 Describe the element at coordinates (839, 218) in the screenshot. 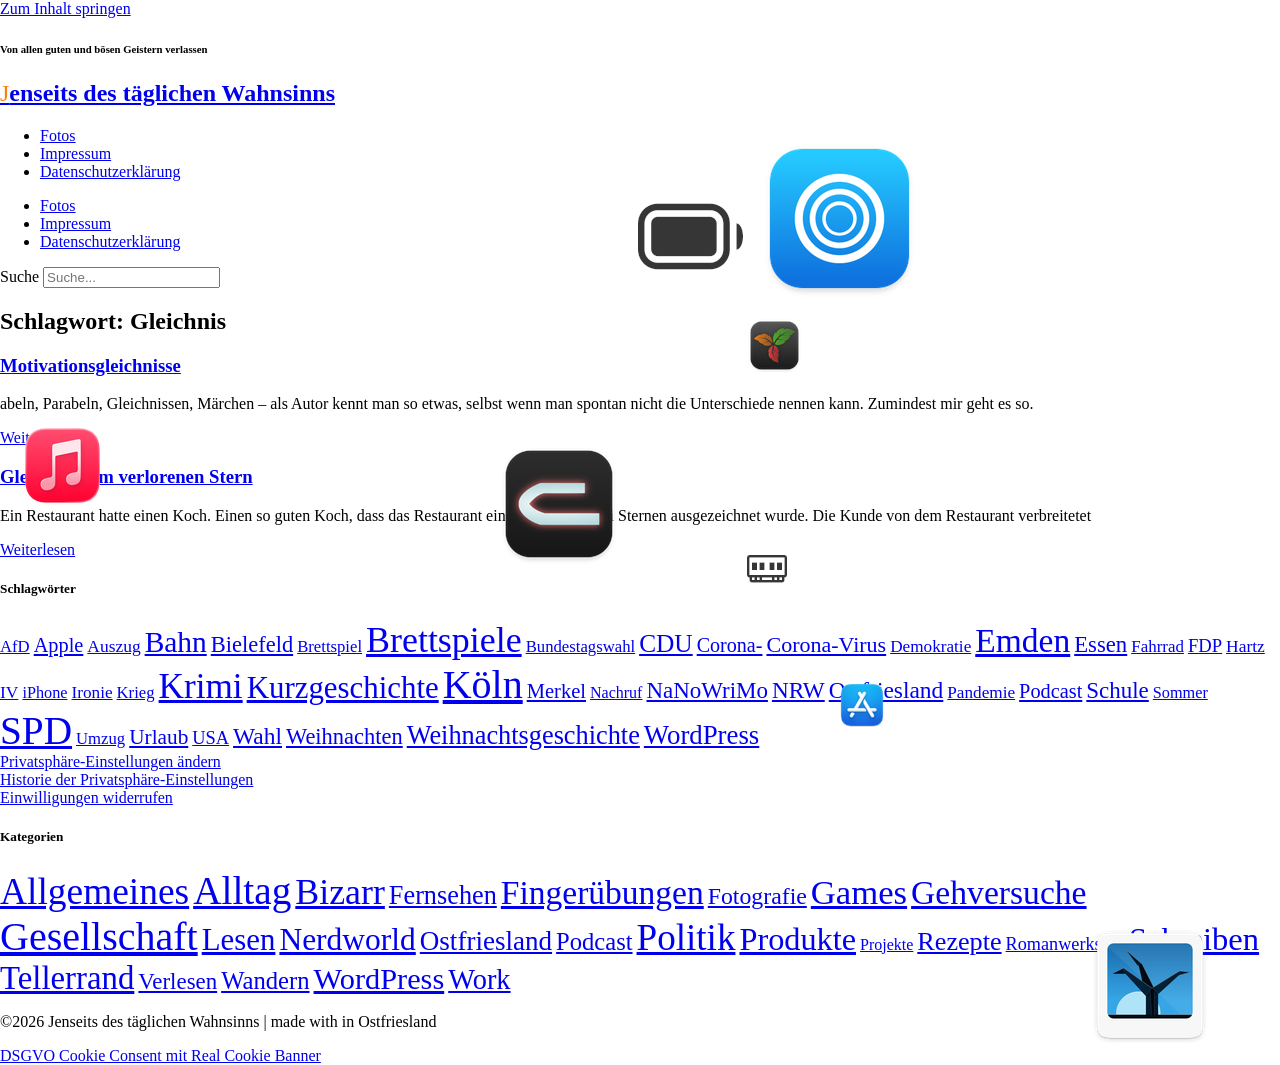

I see `open zen browser (twilight variant)` at that location.